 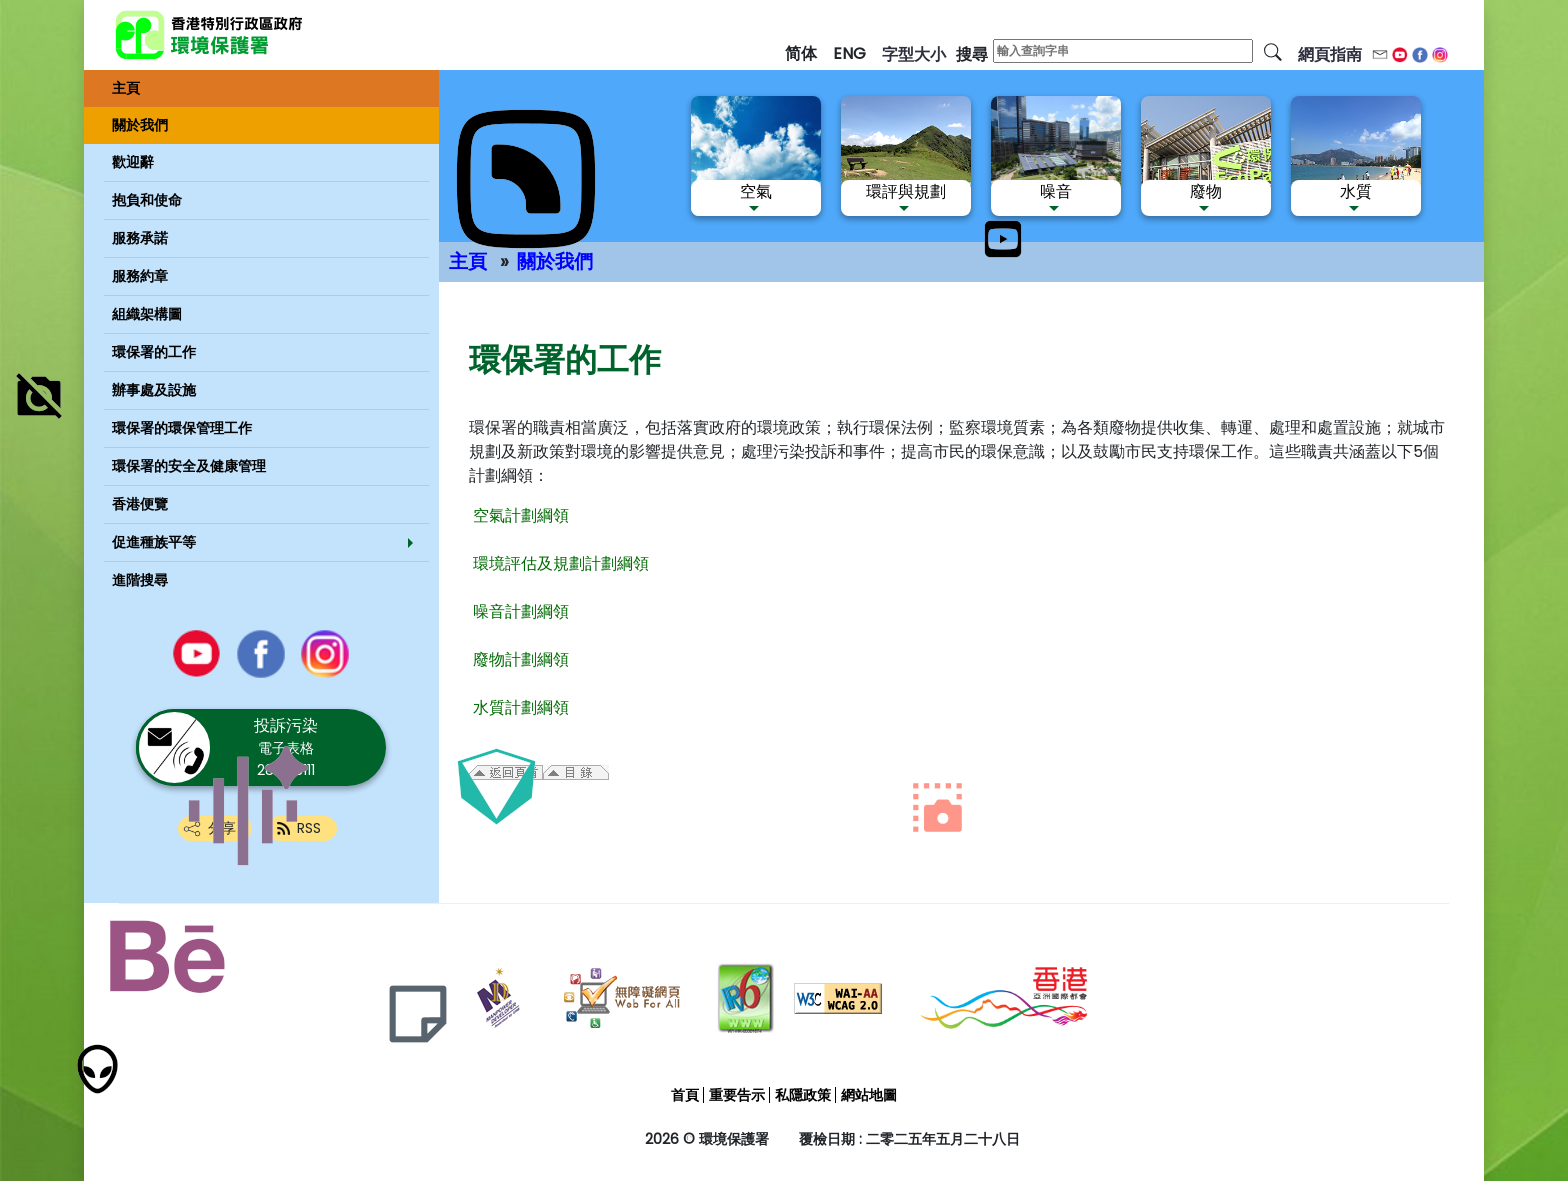 I want to click on activate AI voice assistant, so click(x=243, y=811).